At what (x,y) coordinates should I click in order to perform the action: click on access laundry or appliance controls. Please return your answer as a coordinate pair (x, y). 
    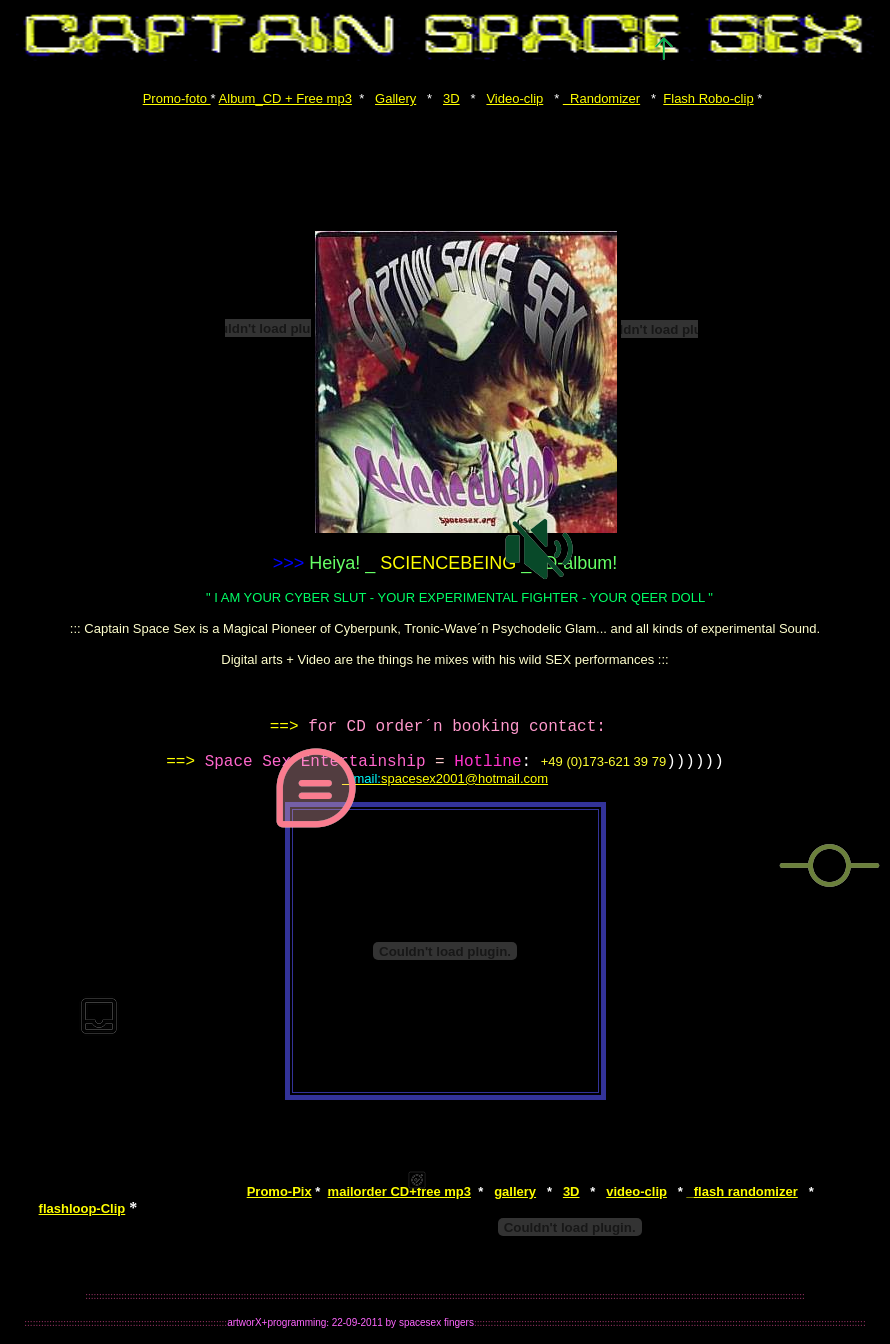
    Looking at the image, I should click on (417, 1180).